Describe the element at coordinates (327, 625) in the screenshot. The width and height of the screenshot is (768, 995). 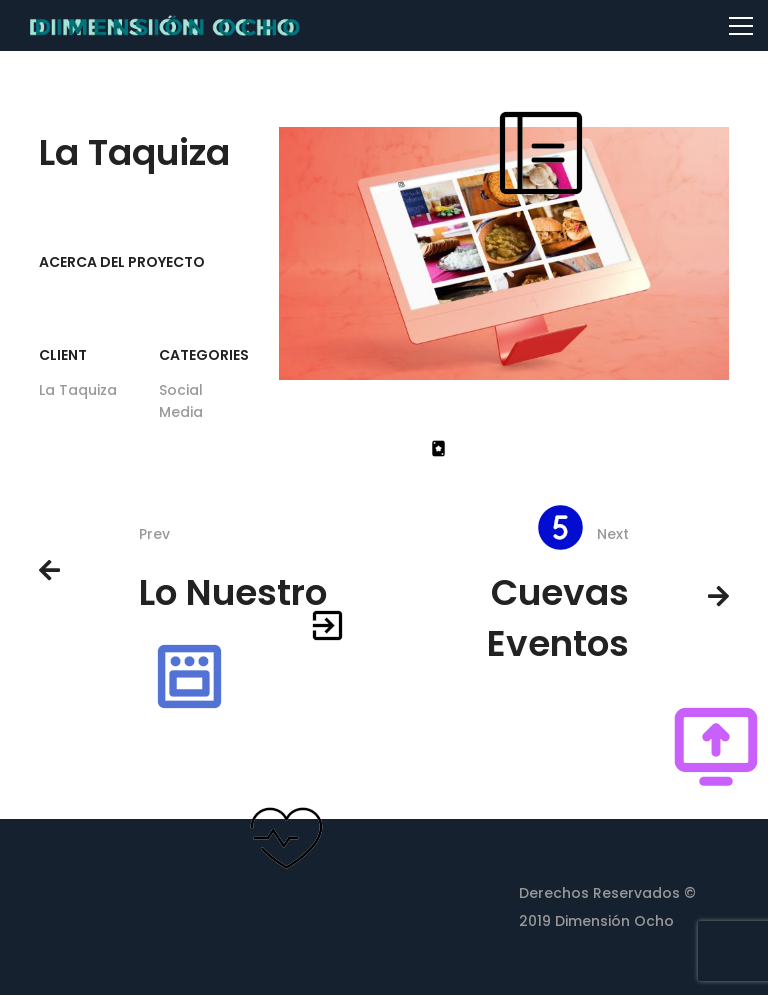
I see `log out of the current session` at that location.